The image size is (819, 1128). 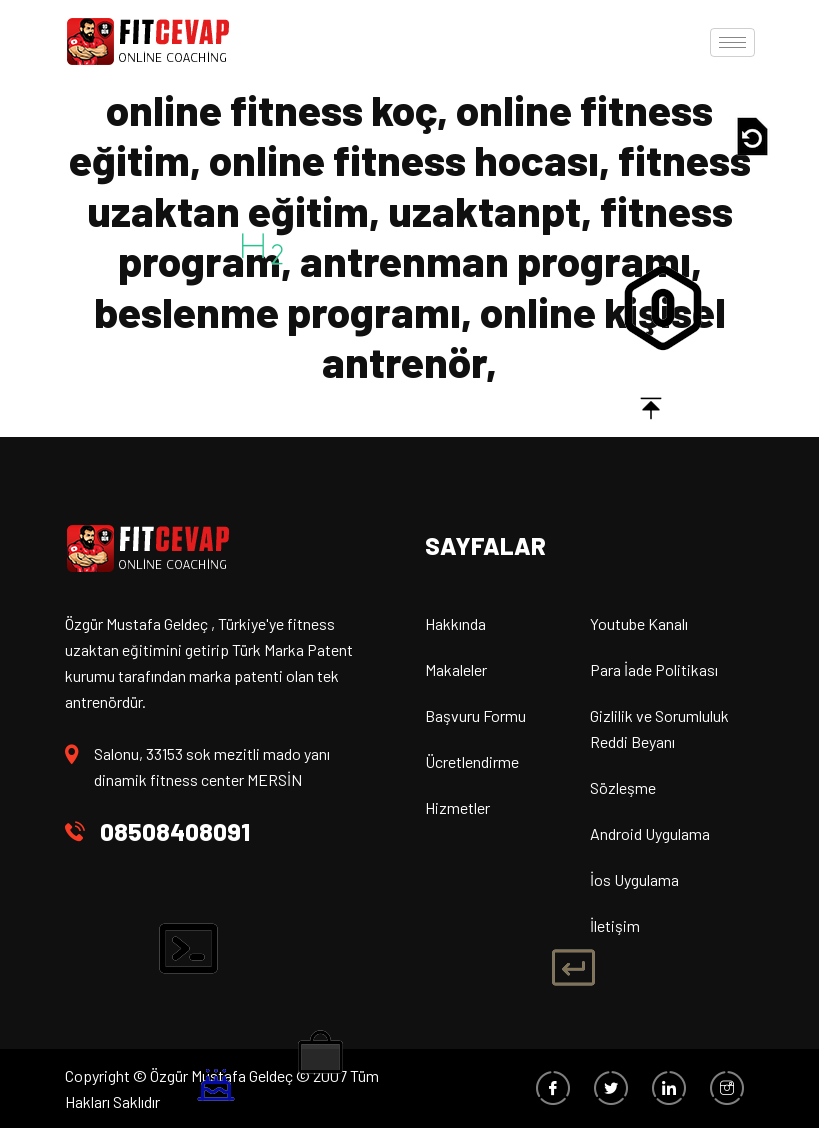 What do you see at coordinates (573, 967) in the screenshot?
I see `press enter or return key` at bounding box center [573, 967].